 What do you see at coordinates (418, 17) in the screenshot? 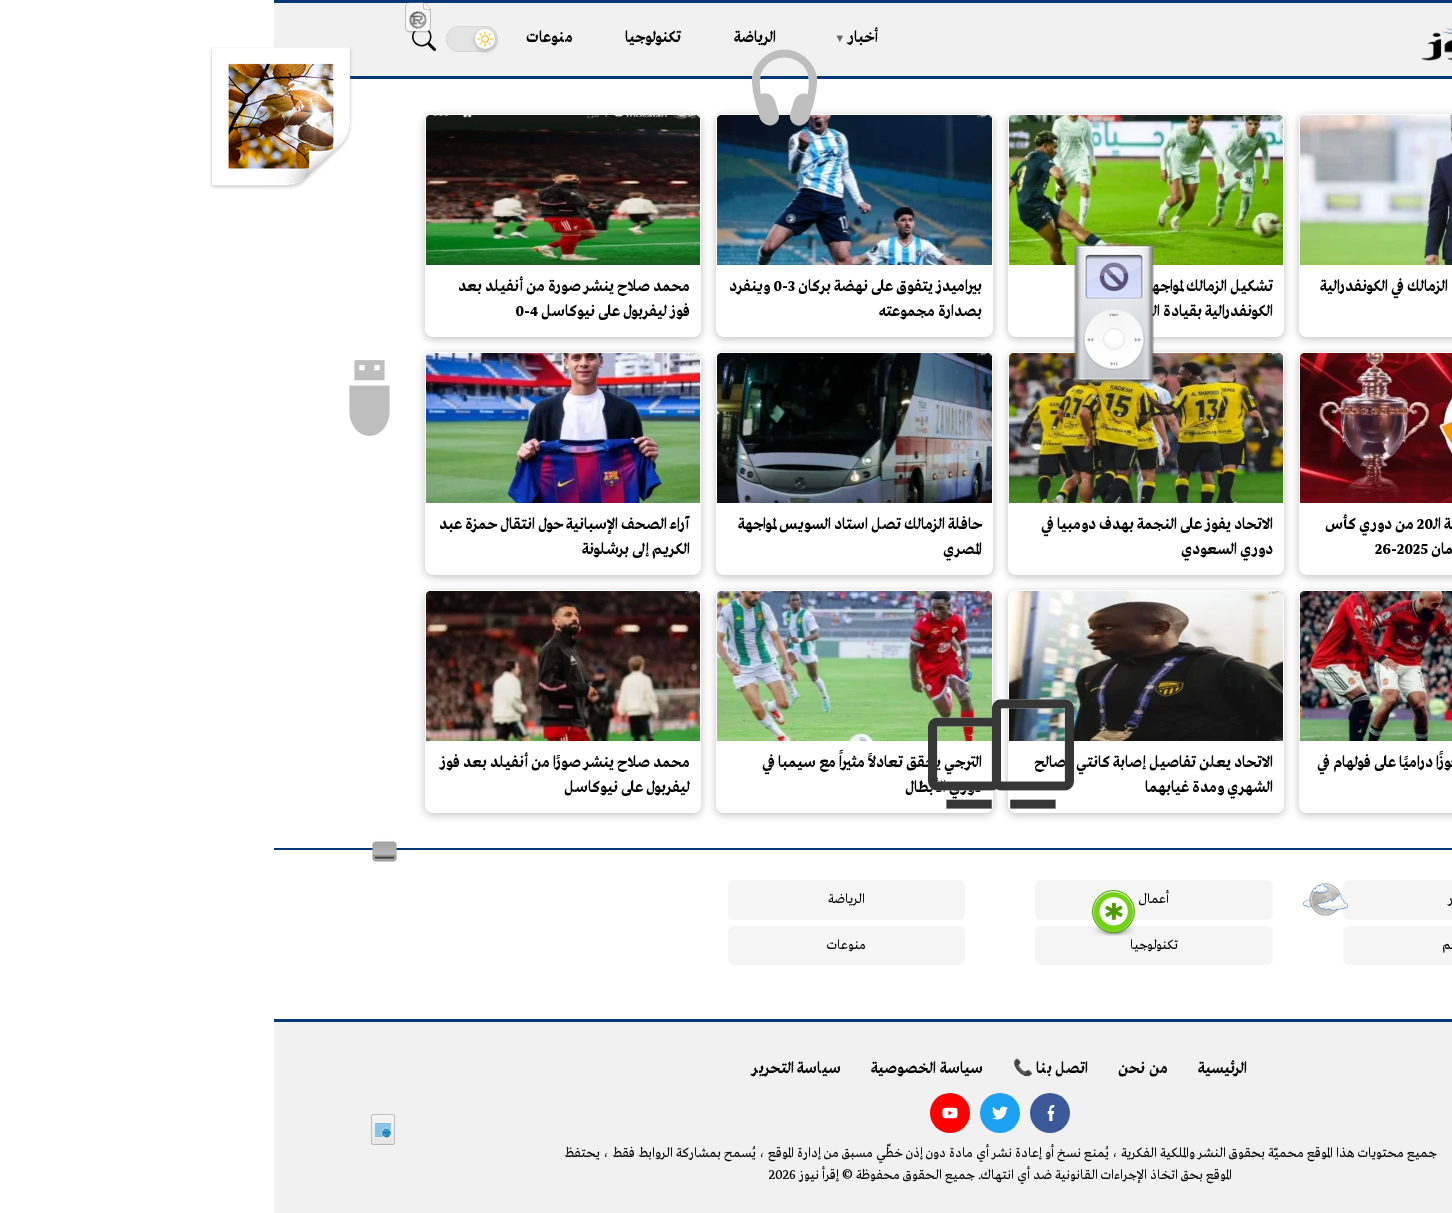
I see `a rust programming language source file` at bounding box center [418, 17].